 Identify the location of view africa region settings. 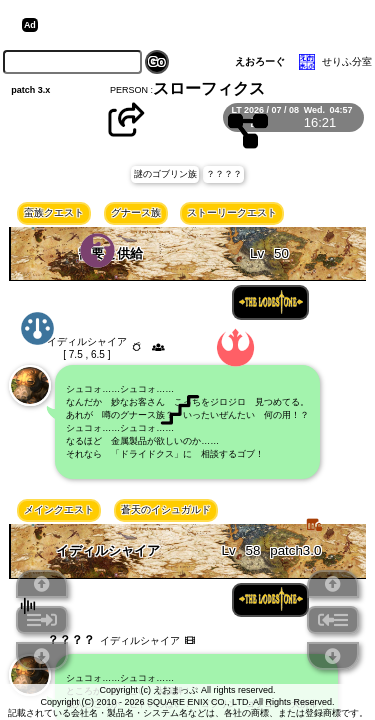
(97, 250).